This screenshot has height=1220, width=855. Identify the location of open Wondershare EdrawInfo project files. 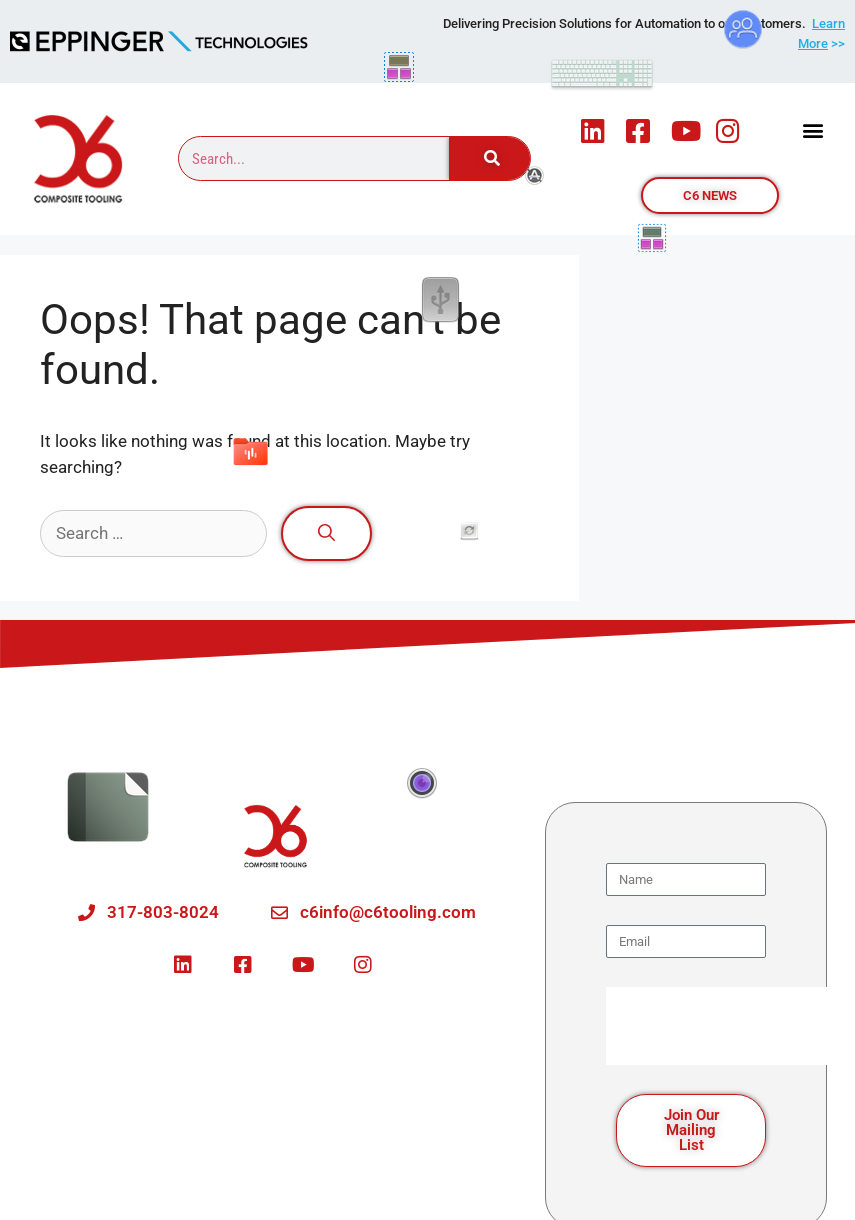
(250, 452).